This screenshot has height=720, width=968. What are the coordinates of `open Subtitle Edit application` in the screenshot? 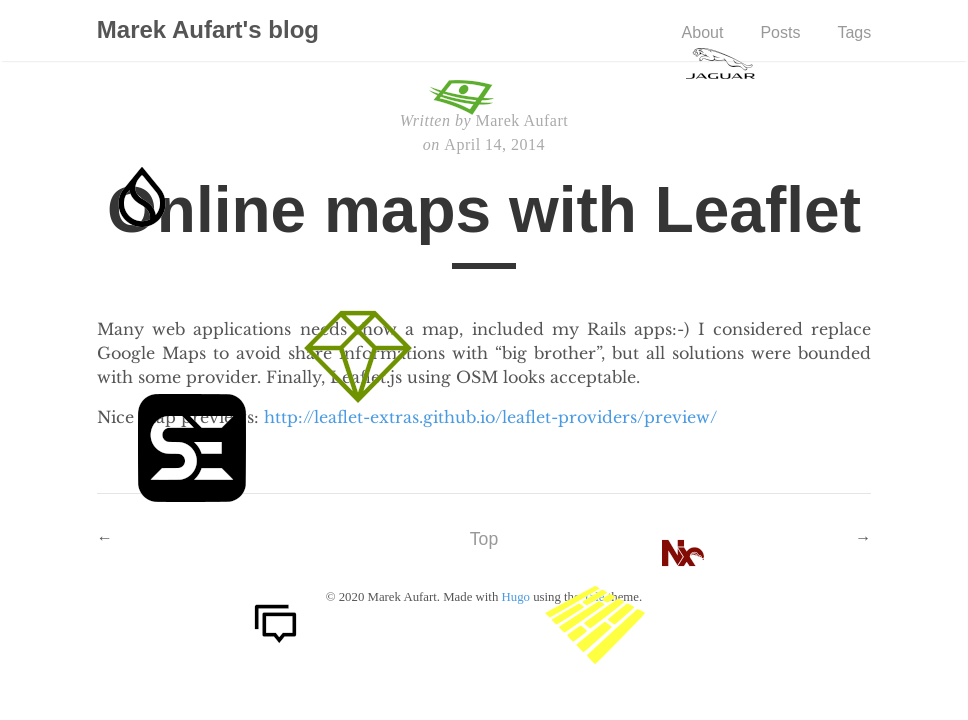 It's located at (192, 448).